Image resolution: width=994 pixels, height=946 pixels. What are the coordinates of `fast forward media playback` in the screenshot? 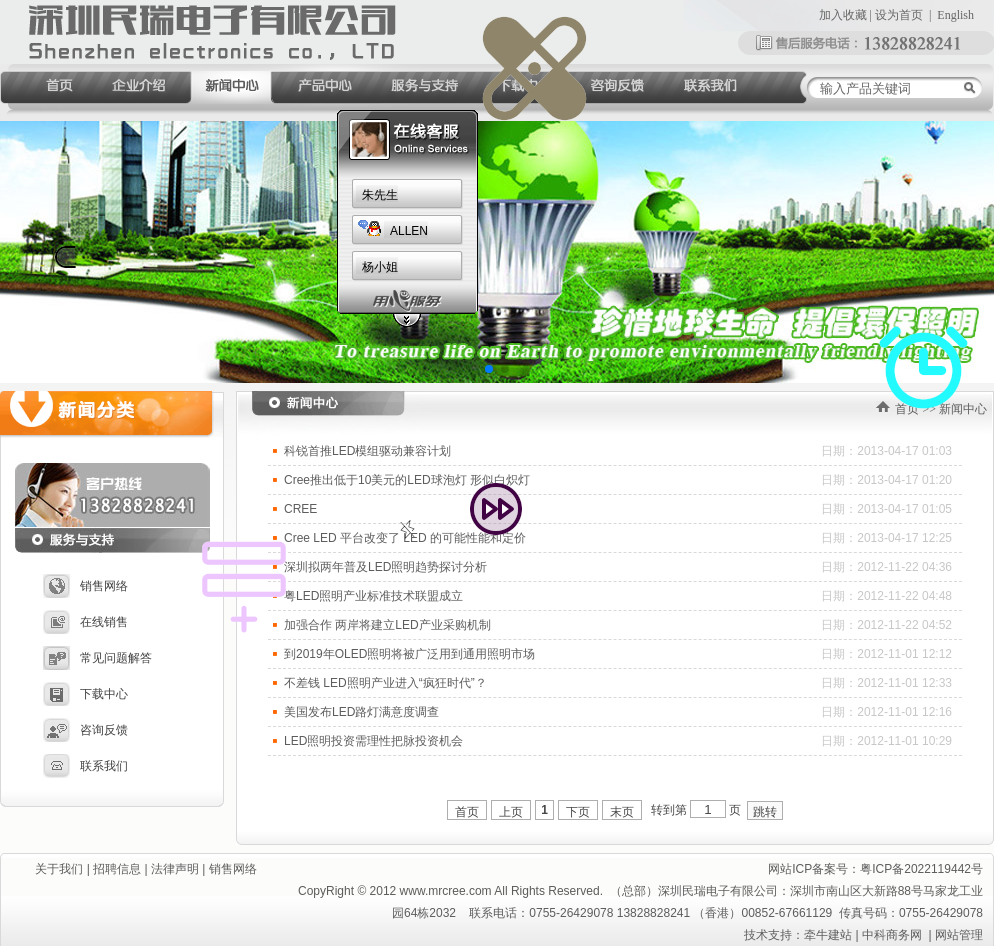 It's located at (496, 509).